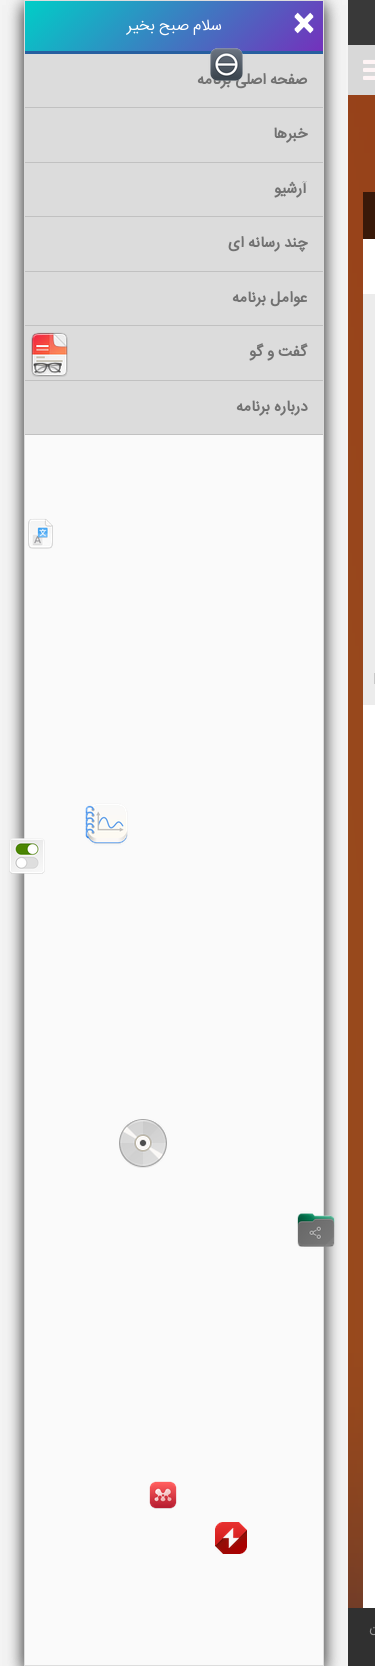 Image resolution: width=375 pixels, height=1666 pixels. What do you see at coordinates (49, 354) in the screenshot?
I see `open the papers document viewer app` at bounding box center [49, 354].